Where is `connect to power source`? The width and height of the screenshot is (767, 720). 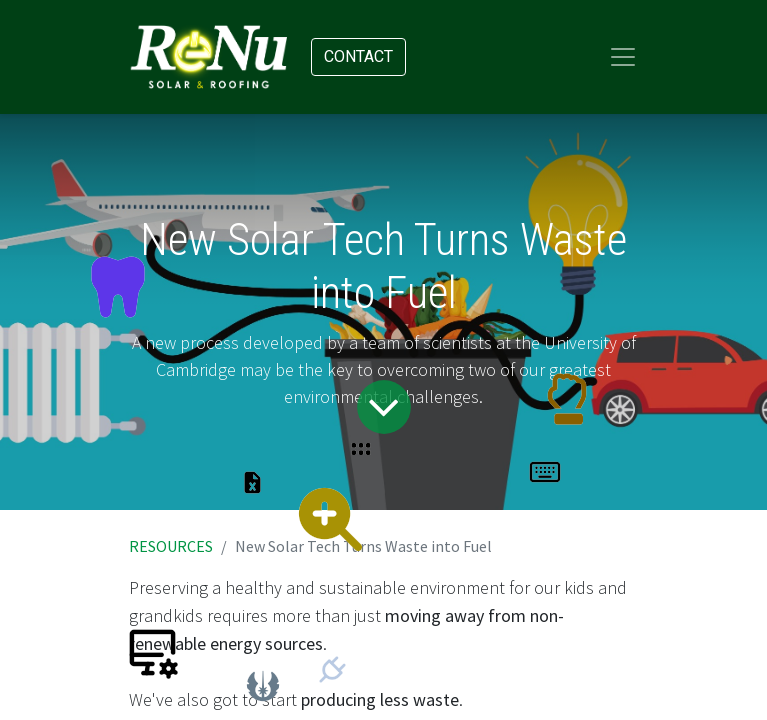
connect to power source is located at coordinates (332, 669).